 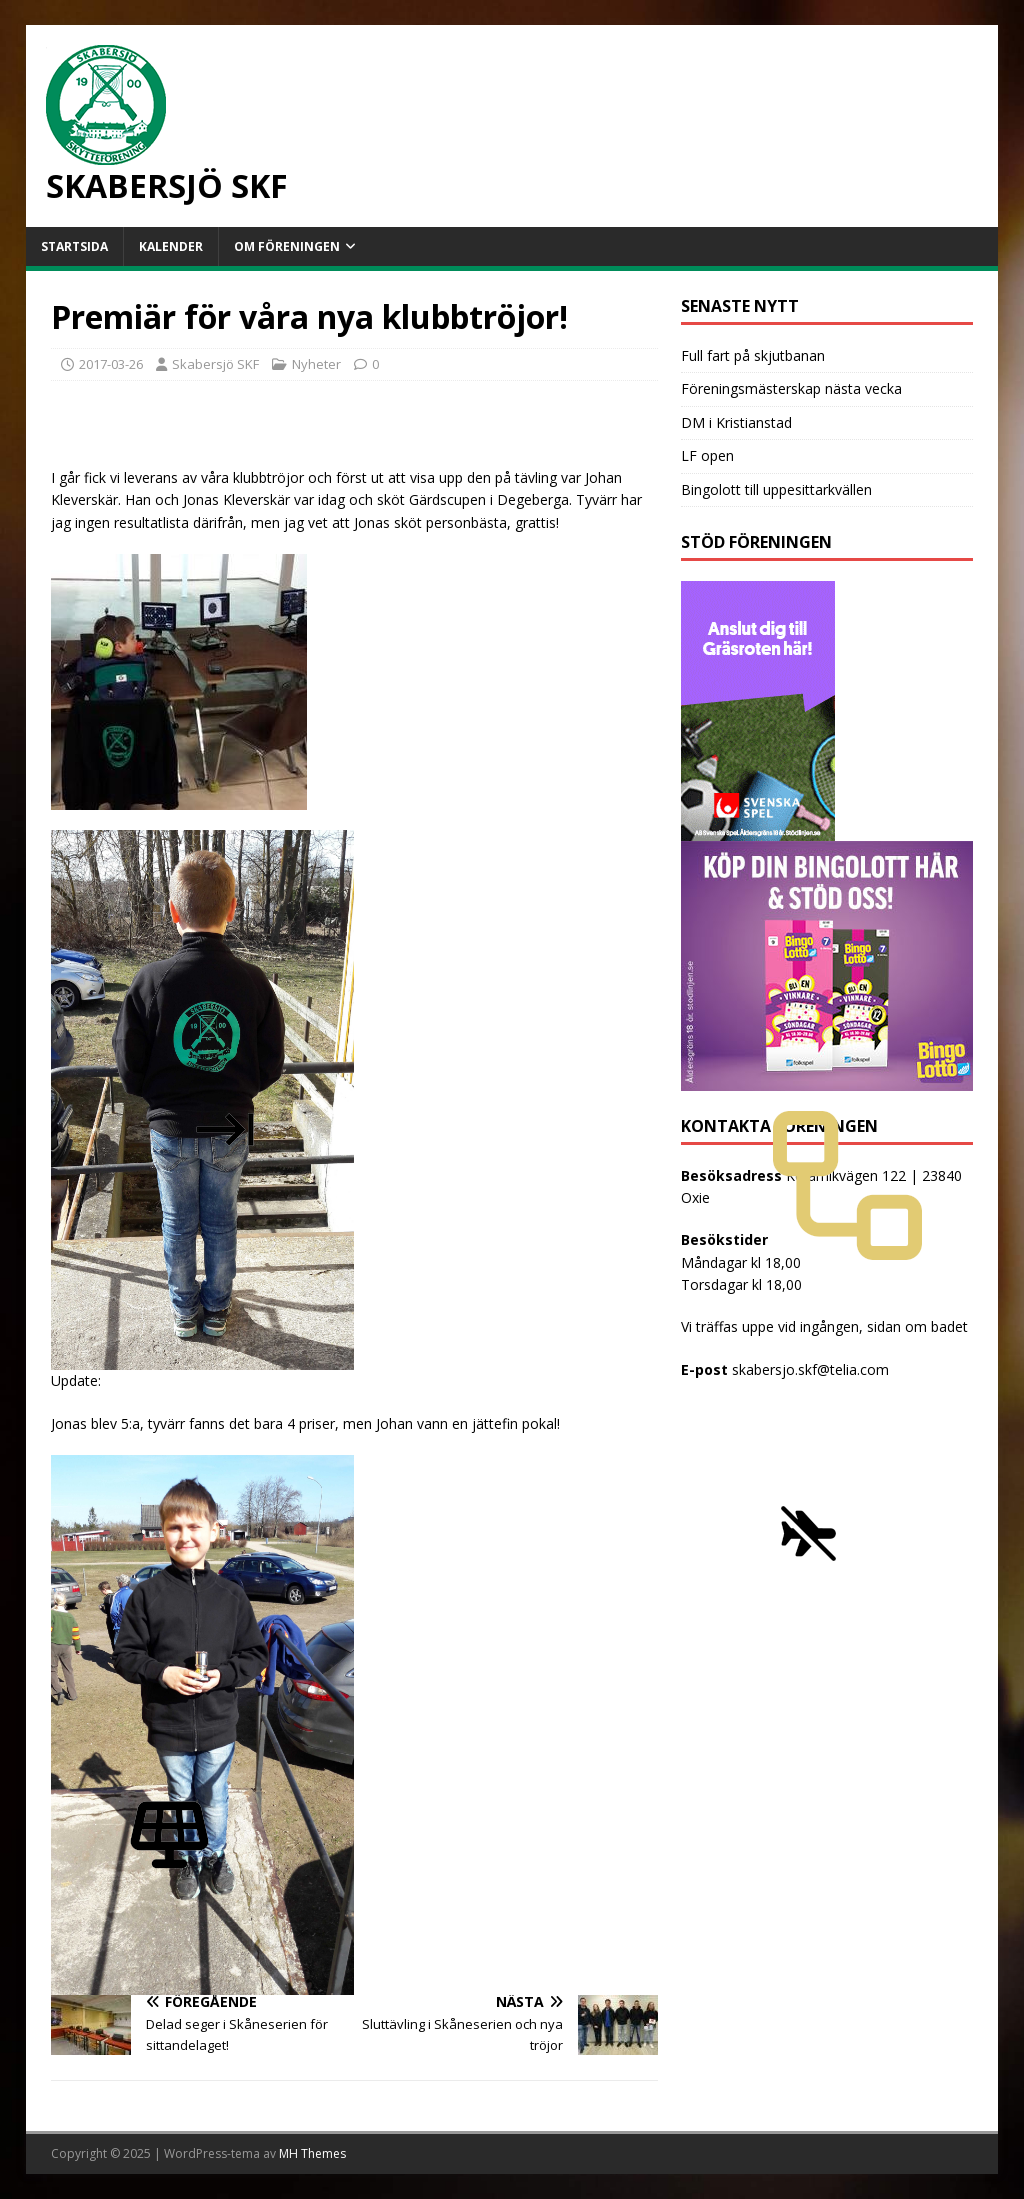 I want to click on move cursor to end of line or field, so click(x=226, y=1129).